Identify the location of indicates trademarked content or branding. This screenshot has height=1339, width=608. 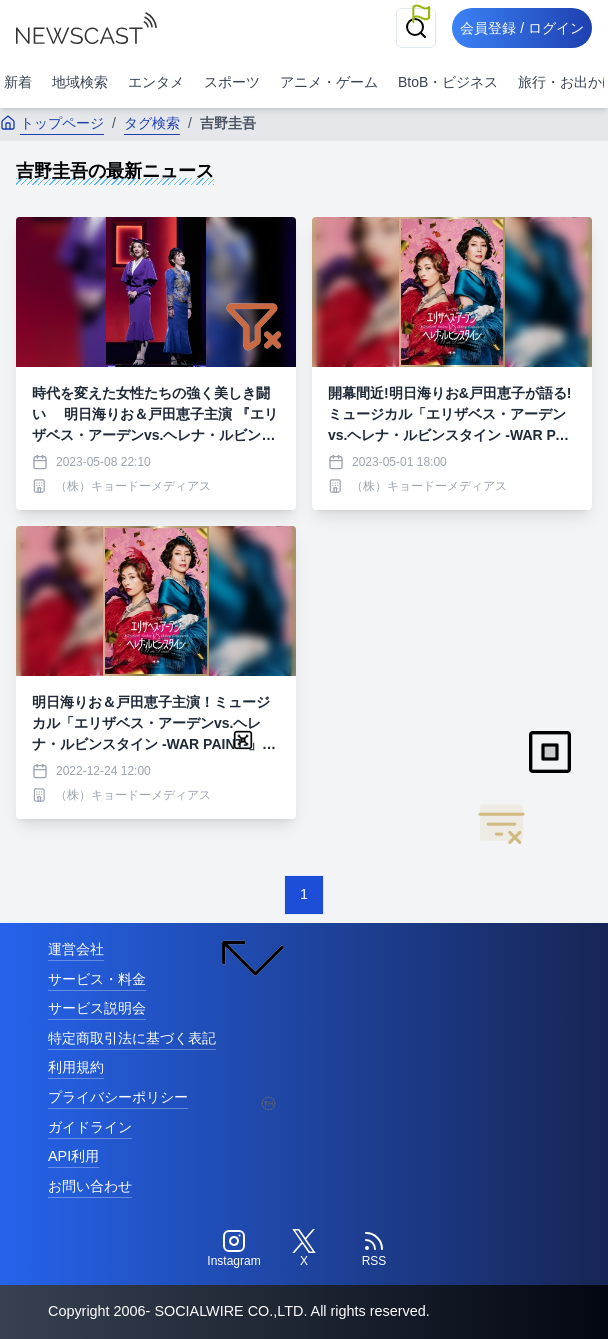
(268, 1103).